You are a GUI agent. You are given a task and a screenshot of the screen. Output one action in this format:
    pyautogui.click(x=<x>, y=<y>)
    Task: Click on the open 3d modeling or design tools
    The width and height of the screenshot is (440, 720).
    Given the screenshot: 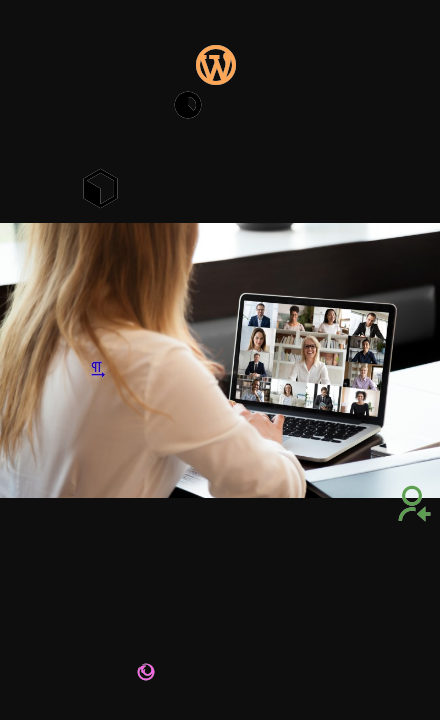 What is the action you would take?
    pyautogui.click(x=100, y=188)
    